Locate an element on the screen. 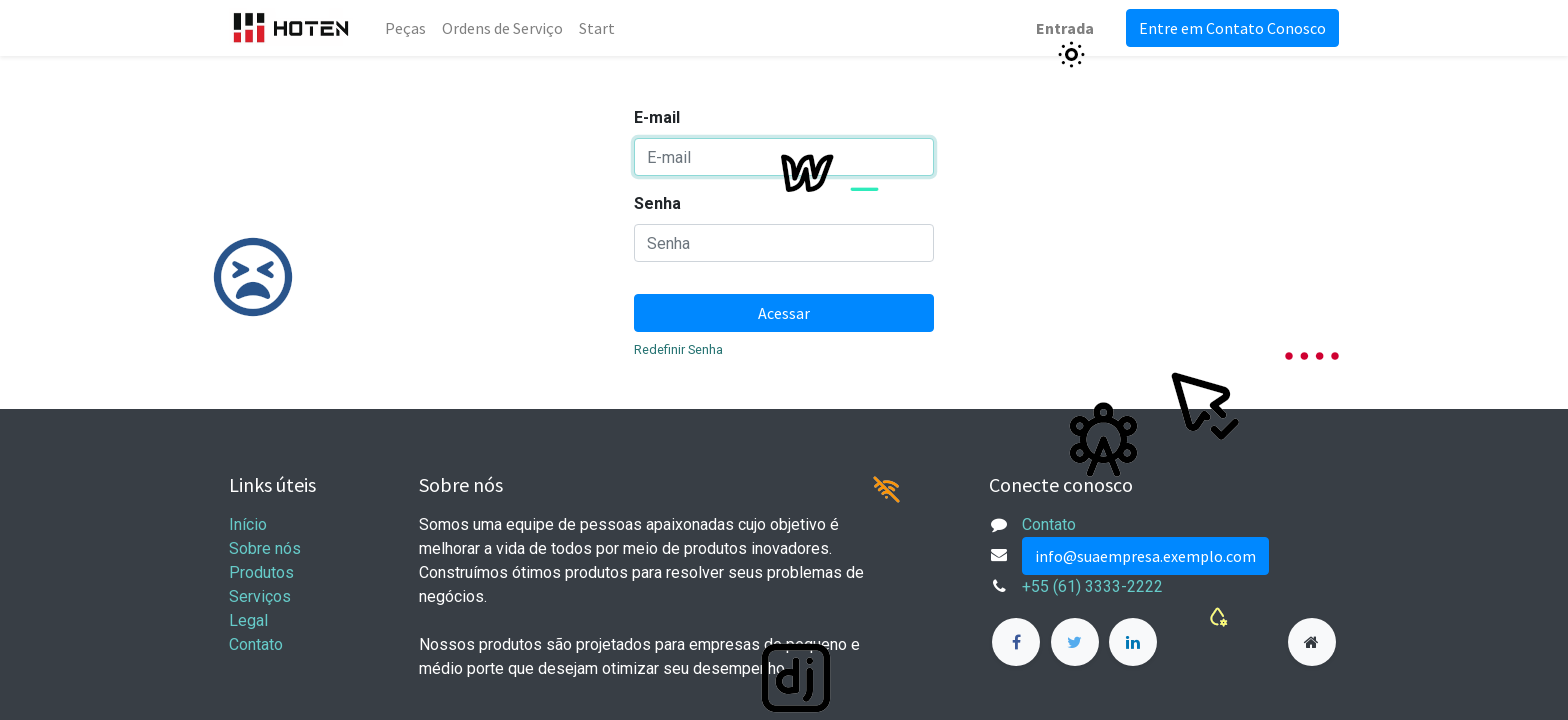 The height and width of the screenshot is (720, 1568). open Webflow website builder is located at coordinates (806, 172).